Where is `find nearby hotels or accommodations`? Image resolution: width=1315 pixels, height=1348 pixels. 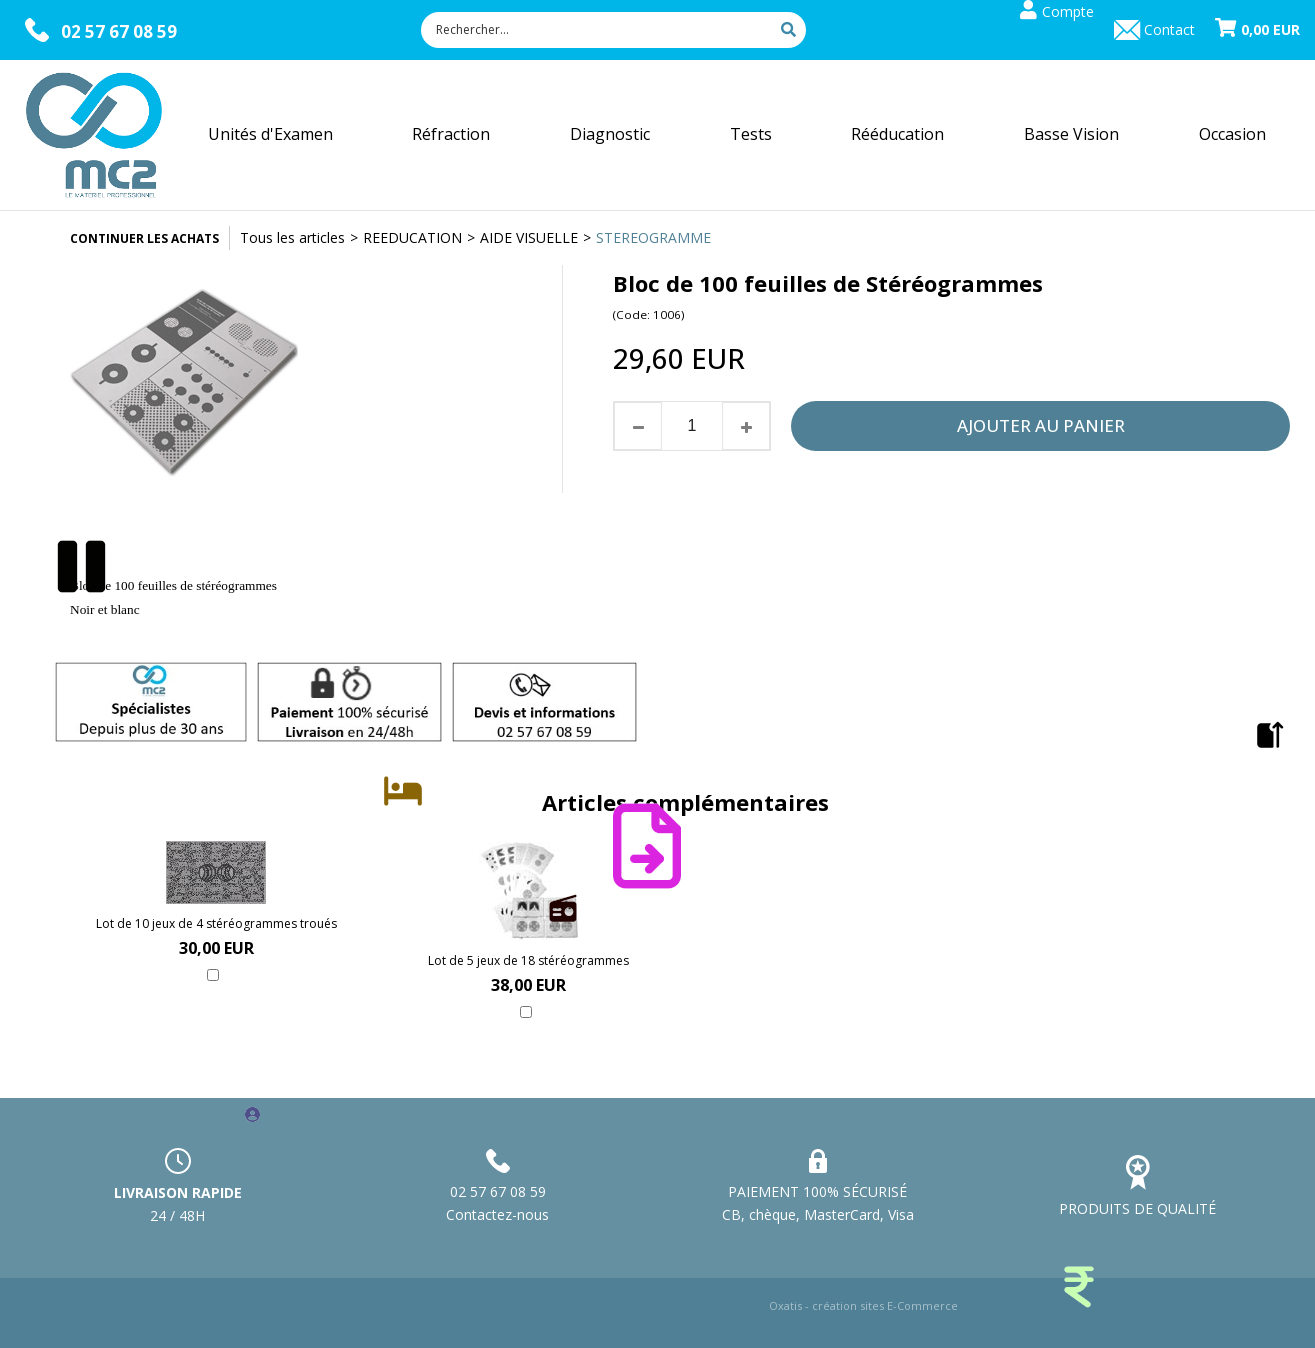
find nearby hotels or accommodations is located at coordinates (403, 791).